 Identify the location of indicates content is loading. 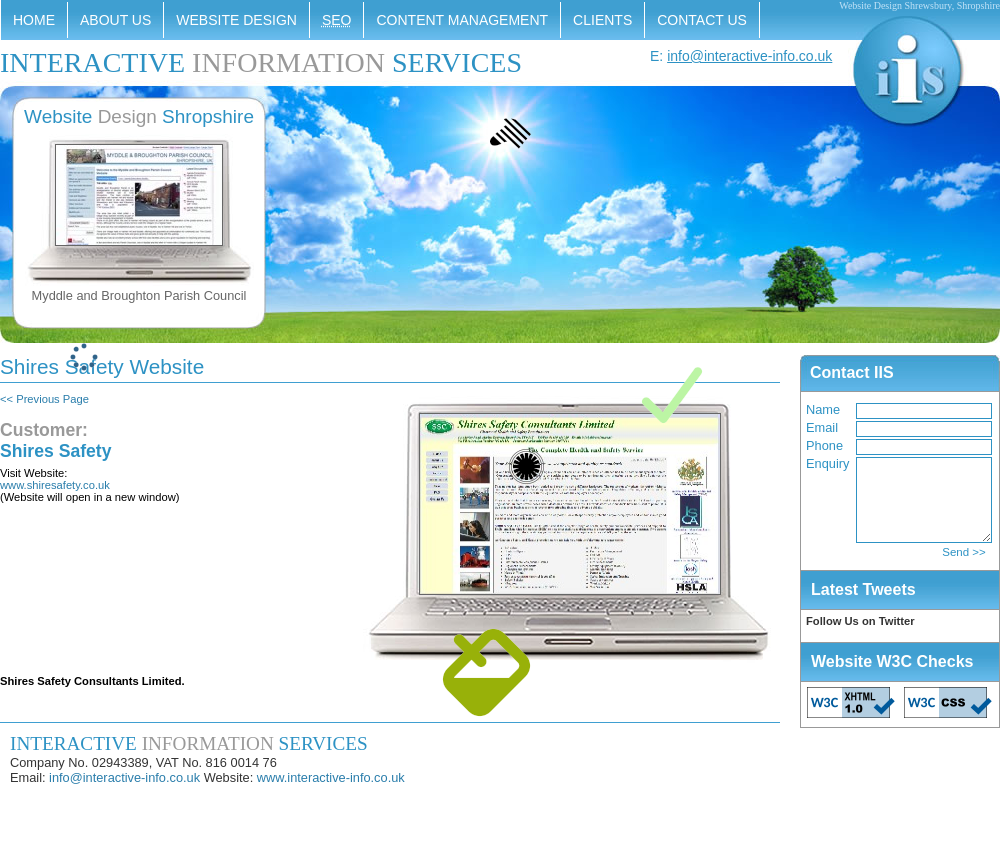
(84, 357).